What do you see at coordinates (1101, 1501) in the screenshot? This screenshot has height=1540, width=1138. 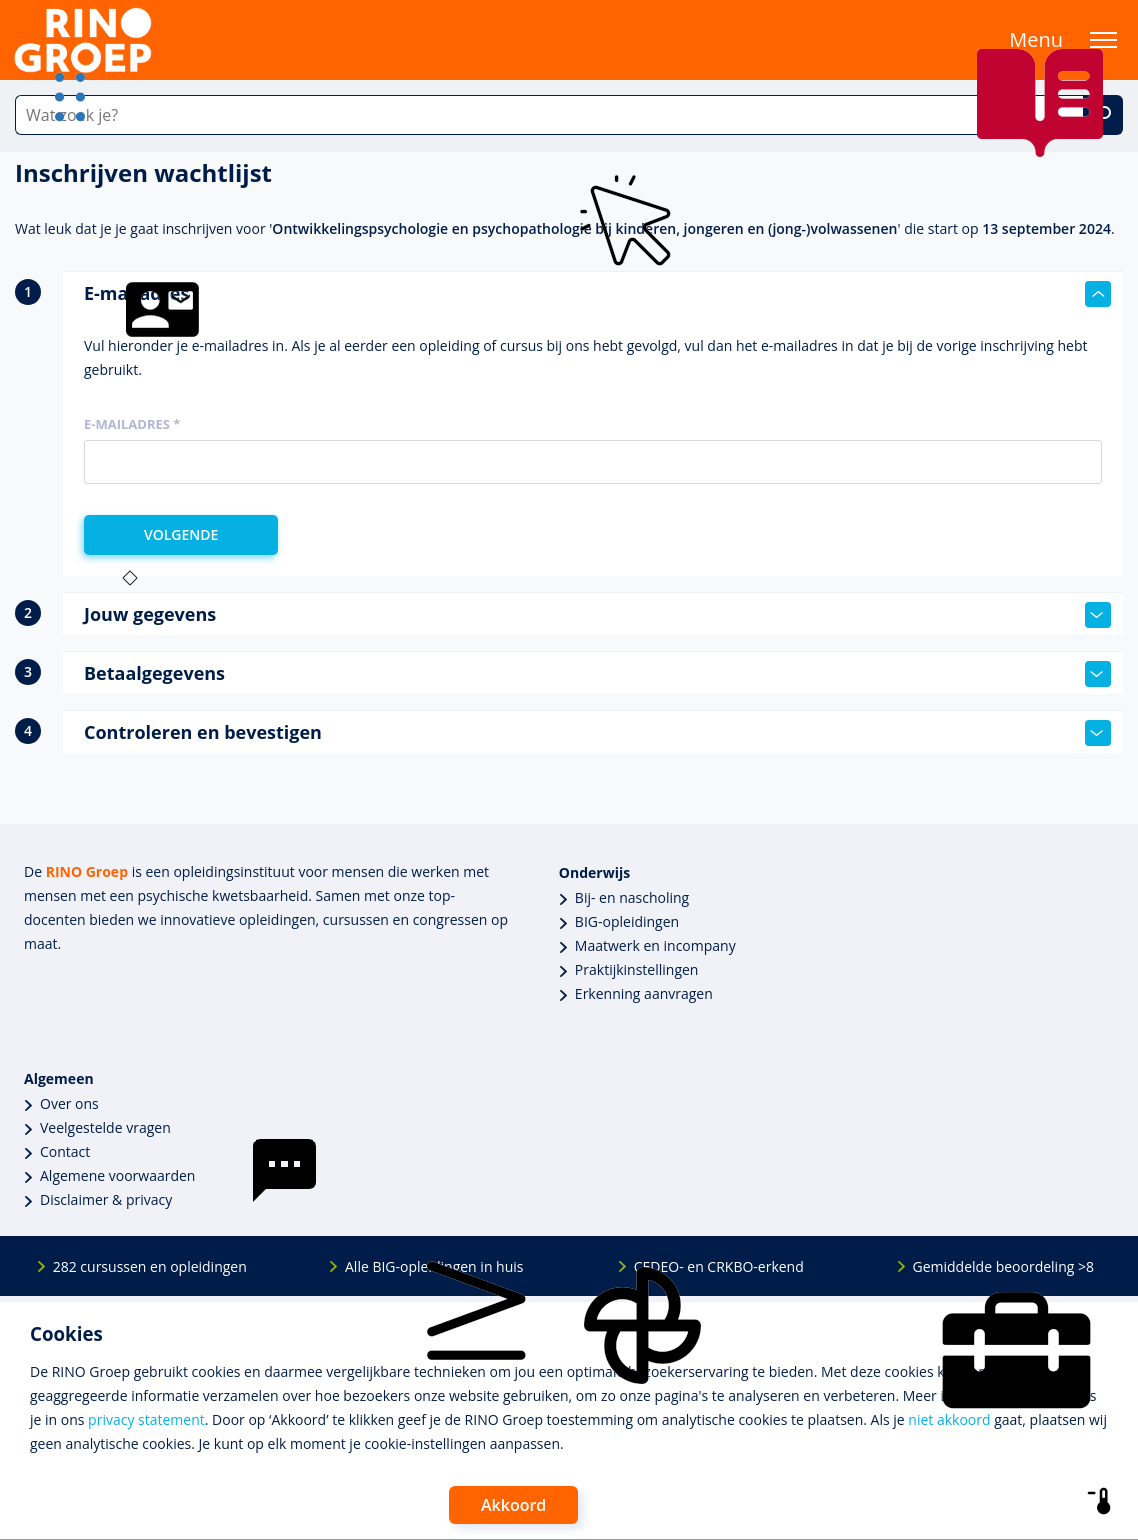 I see `decrease temperature setting` at bounding box center [1101, 1501].